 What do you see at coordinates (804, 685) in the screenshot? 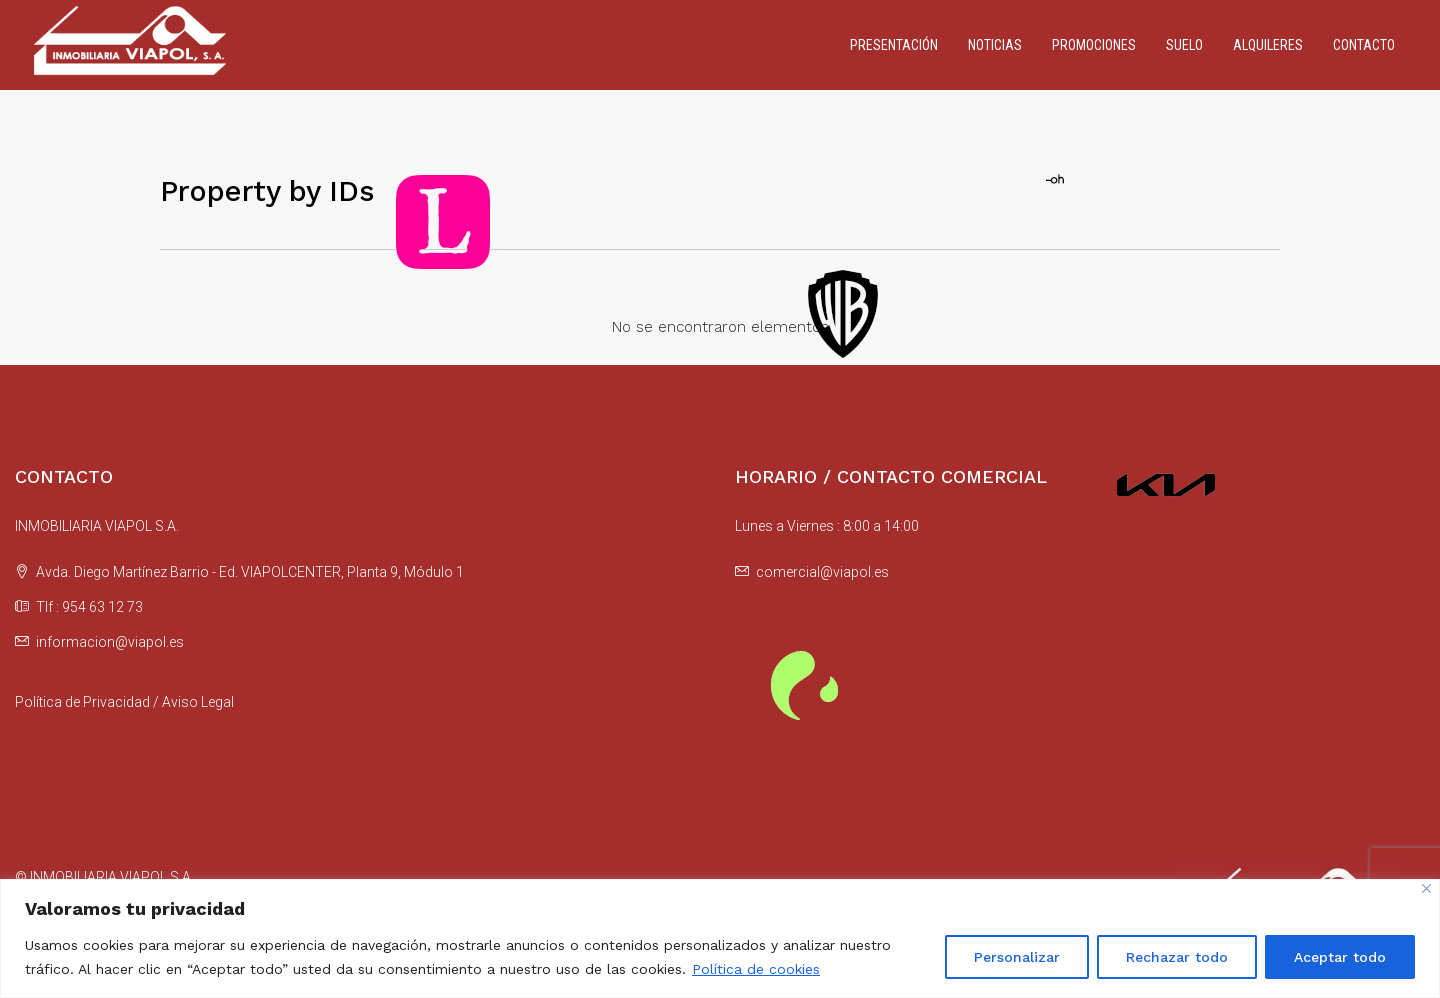
I see `taichi programming language logo` at bounding box center [804, 685].